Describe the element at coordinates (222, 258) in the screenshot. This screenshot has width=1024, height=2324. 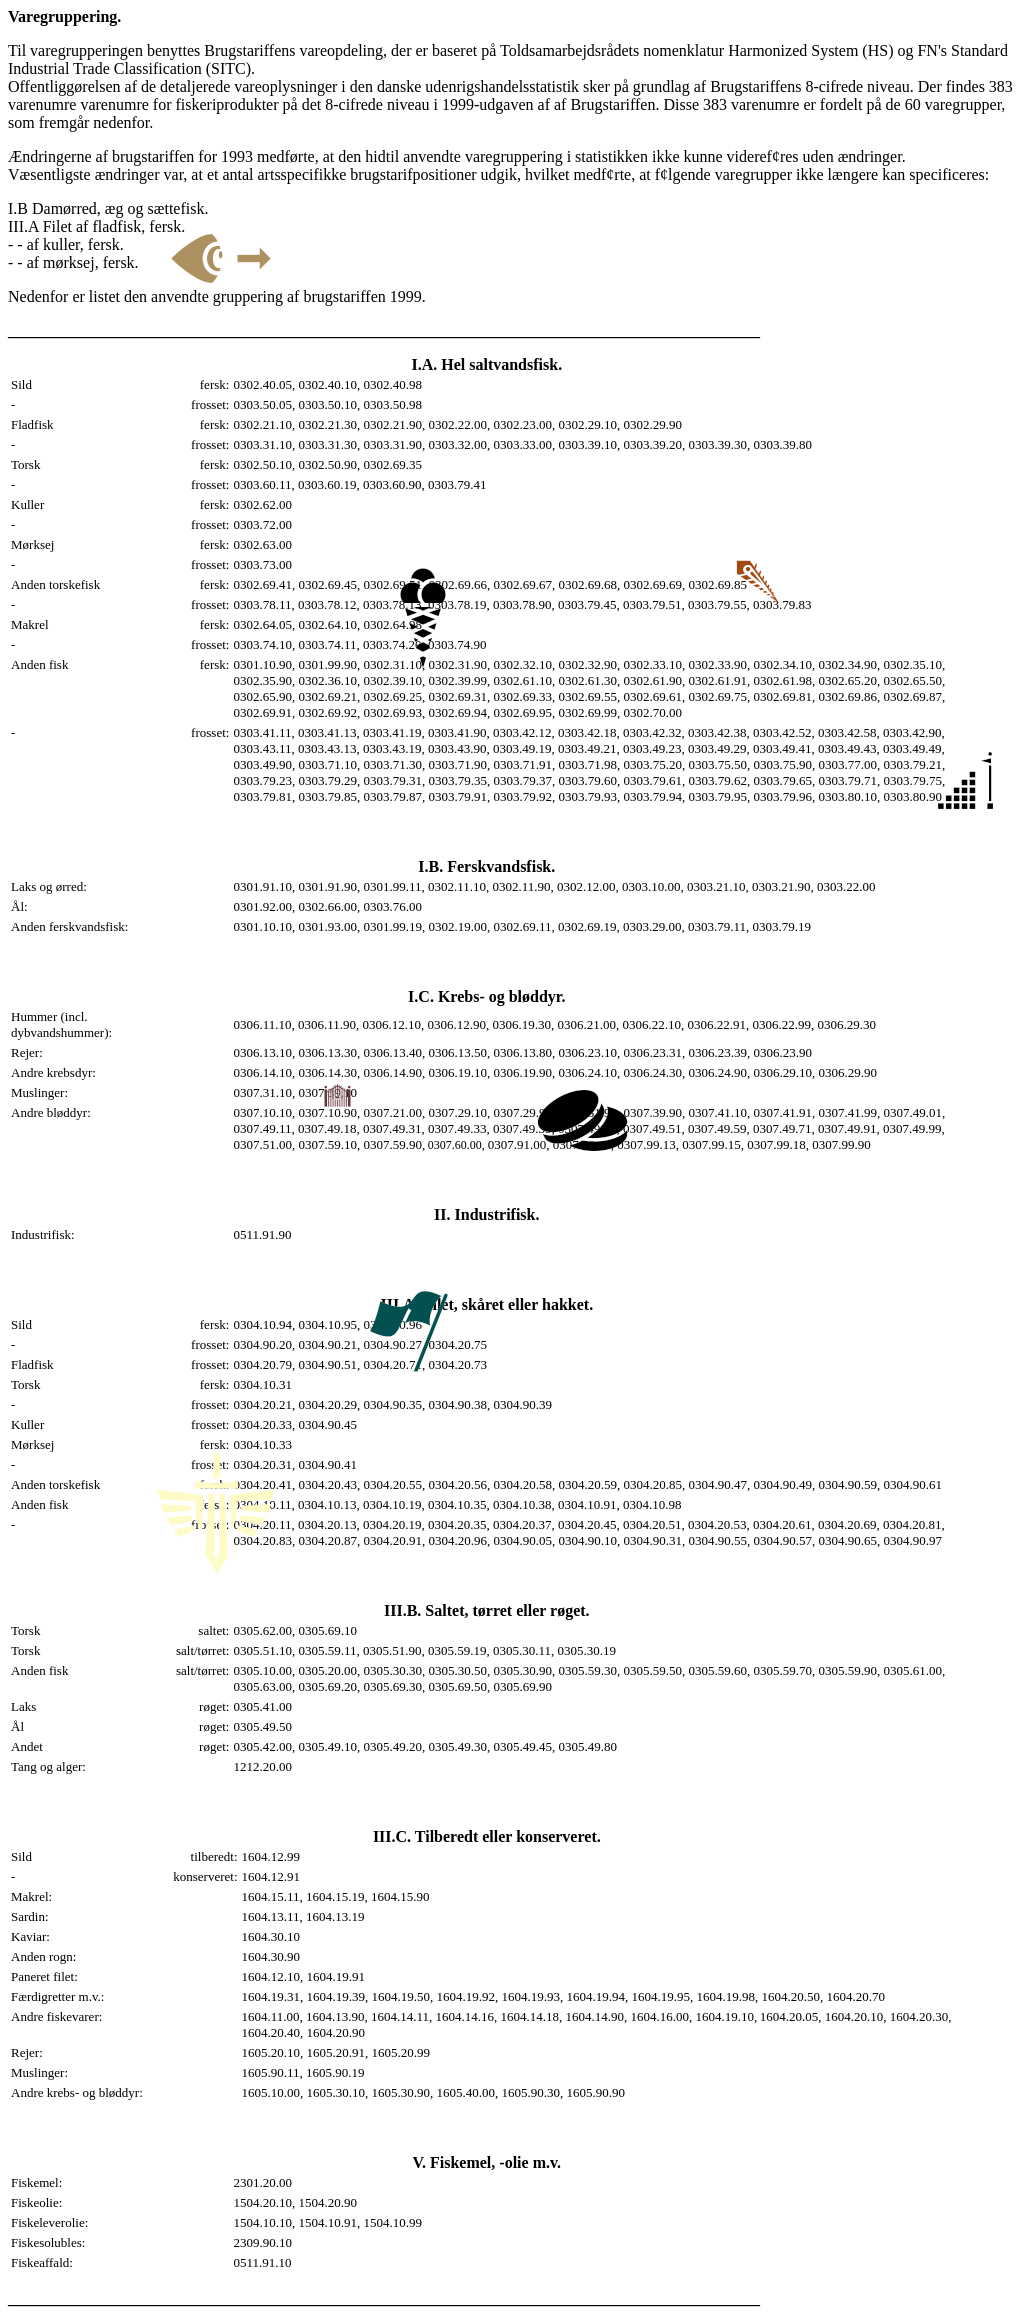
I see `look at or focus on a target object` at that location.